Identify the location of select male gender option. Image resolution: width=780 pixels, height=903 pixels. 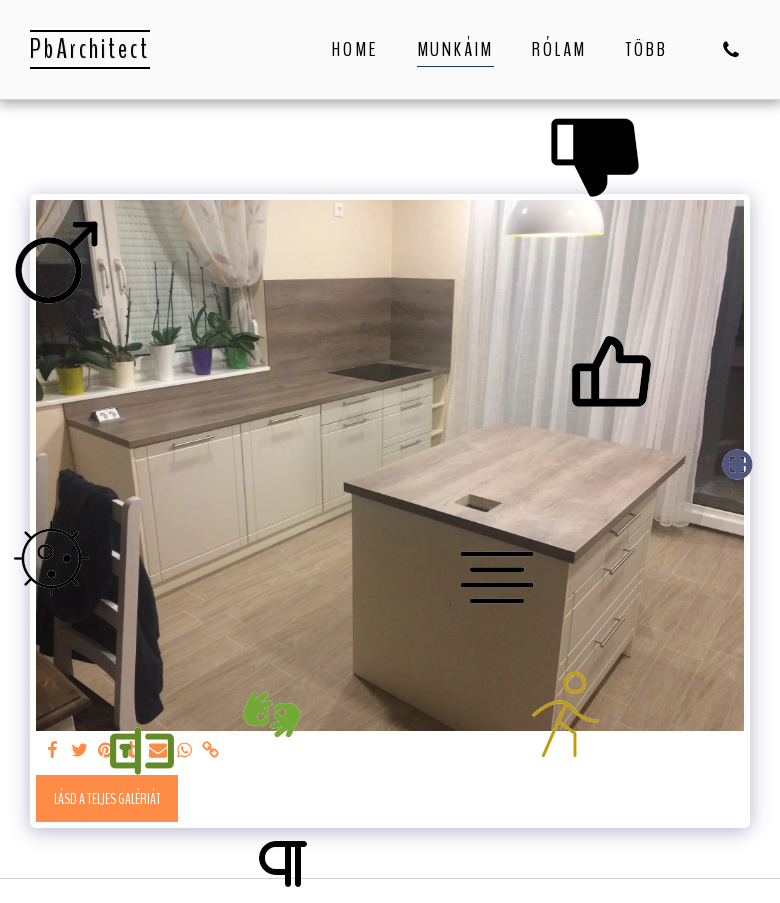
(56, 262).